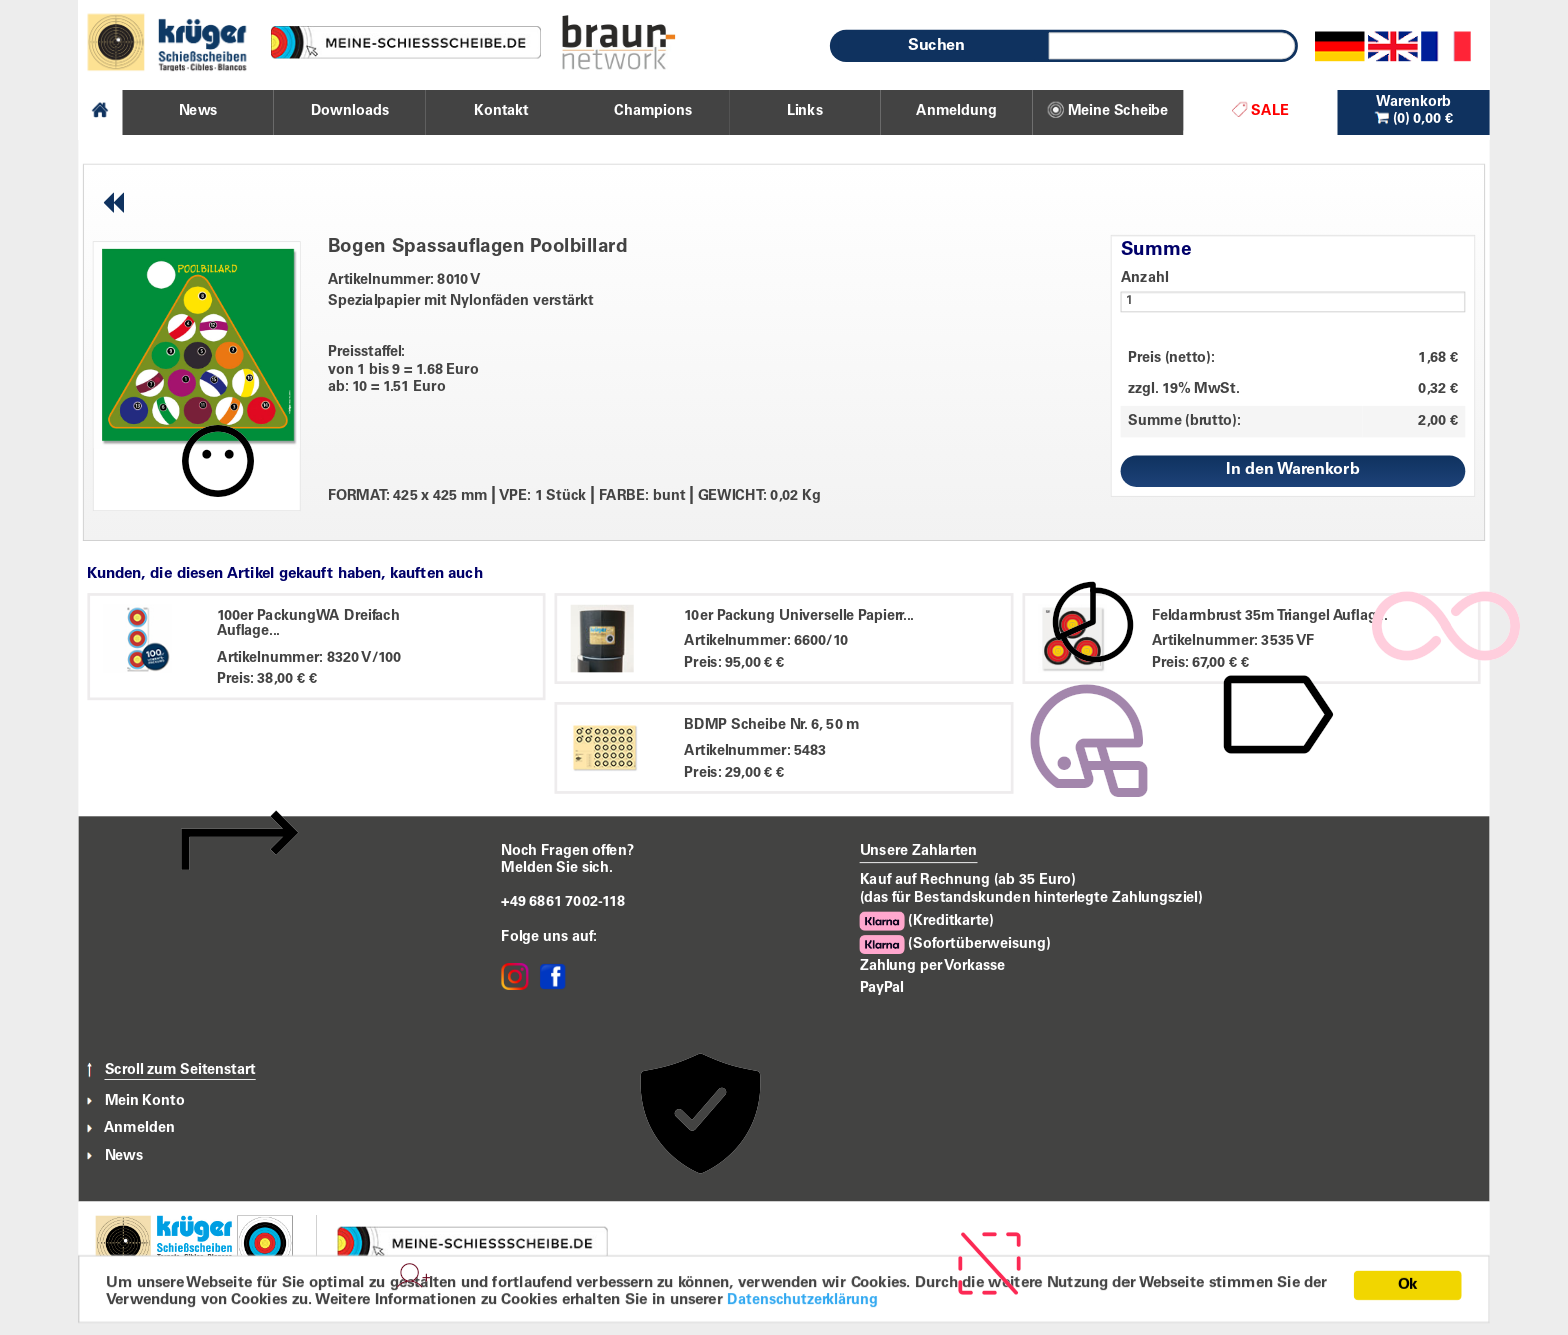  What do you see at coordinates (239, 841) in the screenshot?
I see `forward or share content` at bounding box center [239, 841].